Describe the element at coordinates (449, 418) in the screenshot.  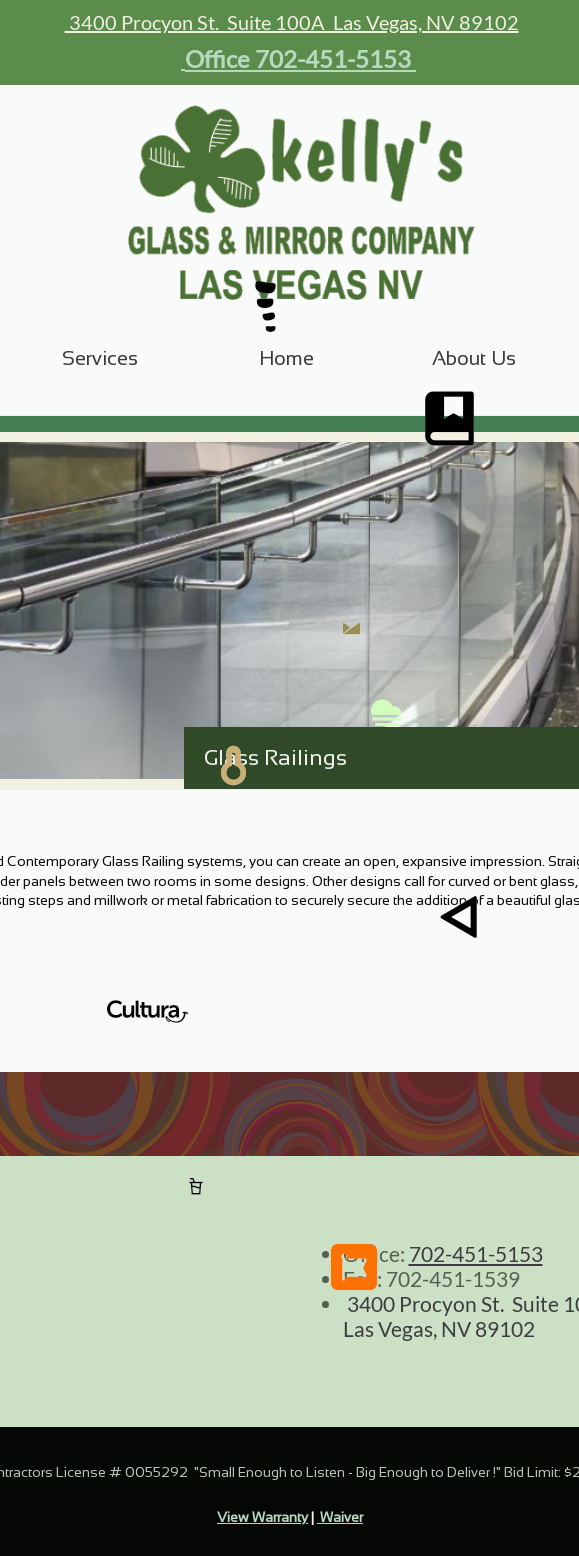
I see `access your bookmarked items` at that location.